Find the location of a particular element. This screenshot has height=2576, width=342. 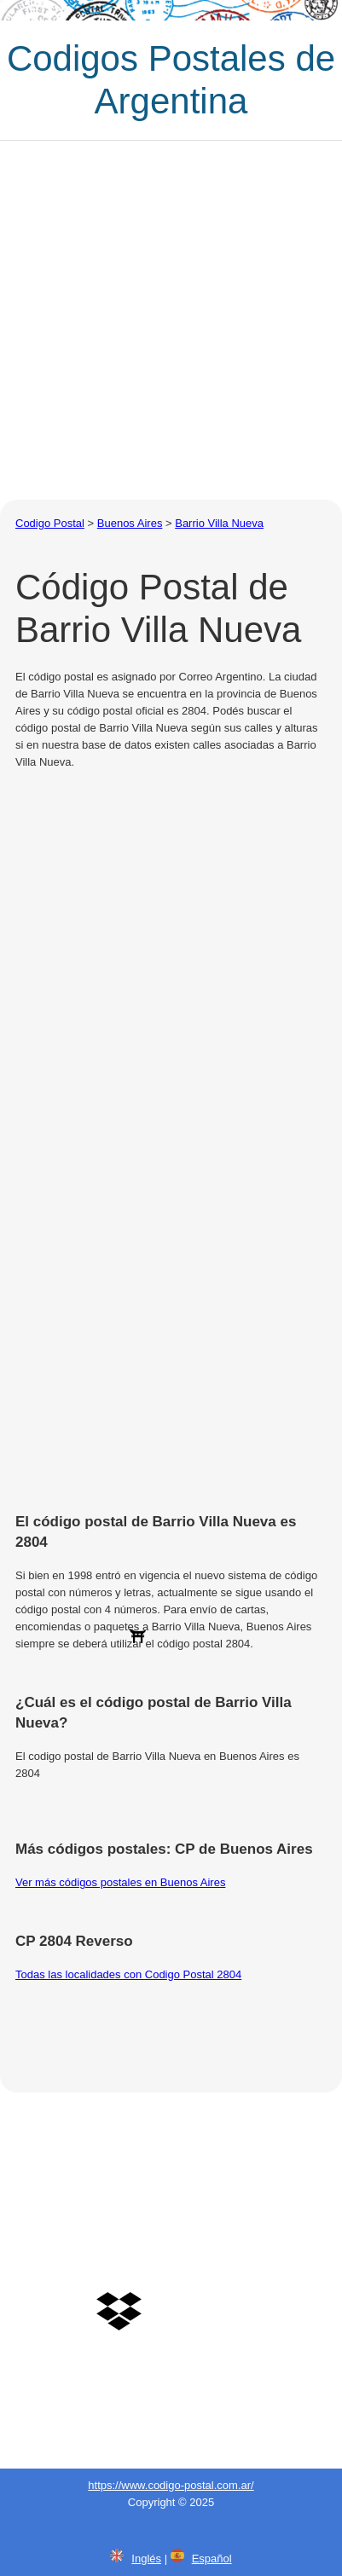

open Dropbox cloud storage is located at coordinates (119, 2311).